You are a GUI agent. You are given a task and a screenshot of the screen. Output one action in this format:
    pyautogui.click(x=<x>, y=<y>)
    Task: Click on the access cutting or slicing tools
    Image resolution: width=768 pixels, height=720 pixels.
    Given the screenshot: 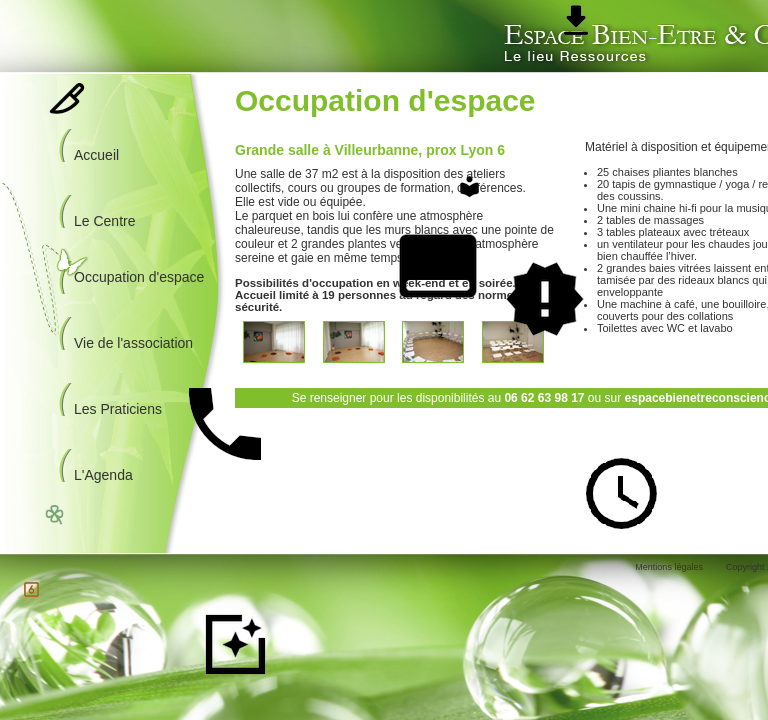 What is the action you would take?
    pyautogui.click(x=67, y=99)
    